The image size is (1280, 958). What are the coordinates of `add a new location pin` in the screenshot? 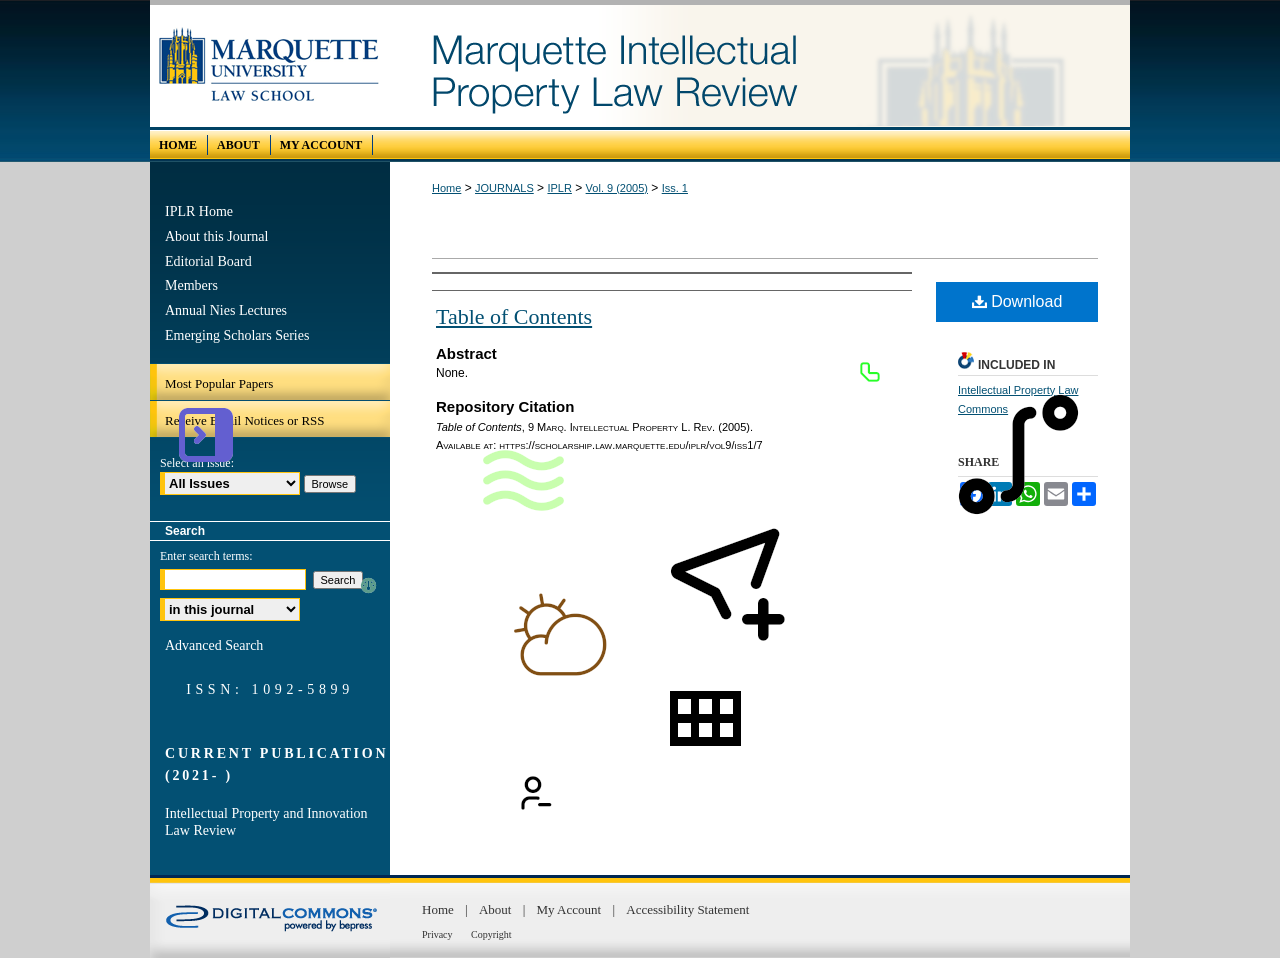 It's located at (726, 582).